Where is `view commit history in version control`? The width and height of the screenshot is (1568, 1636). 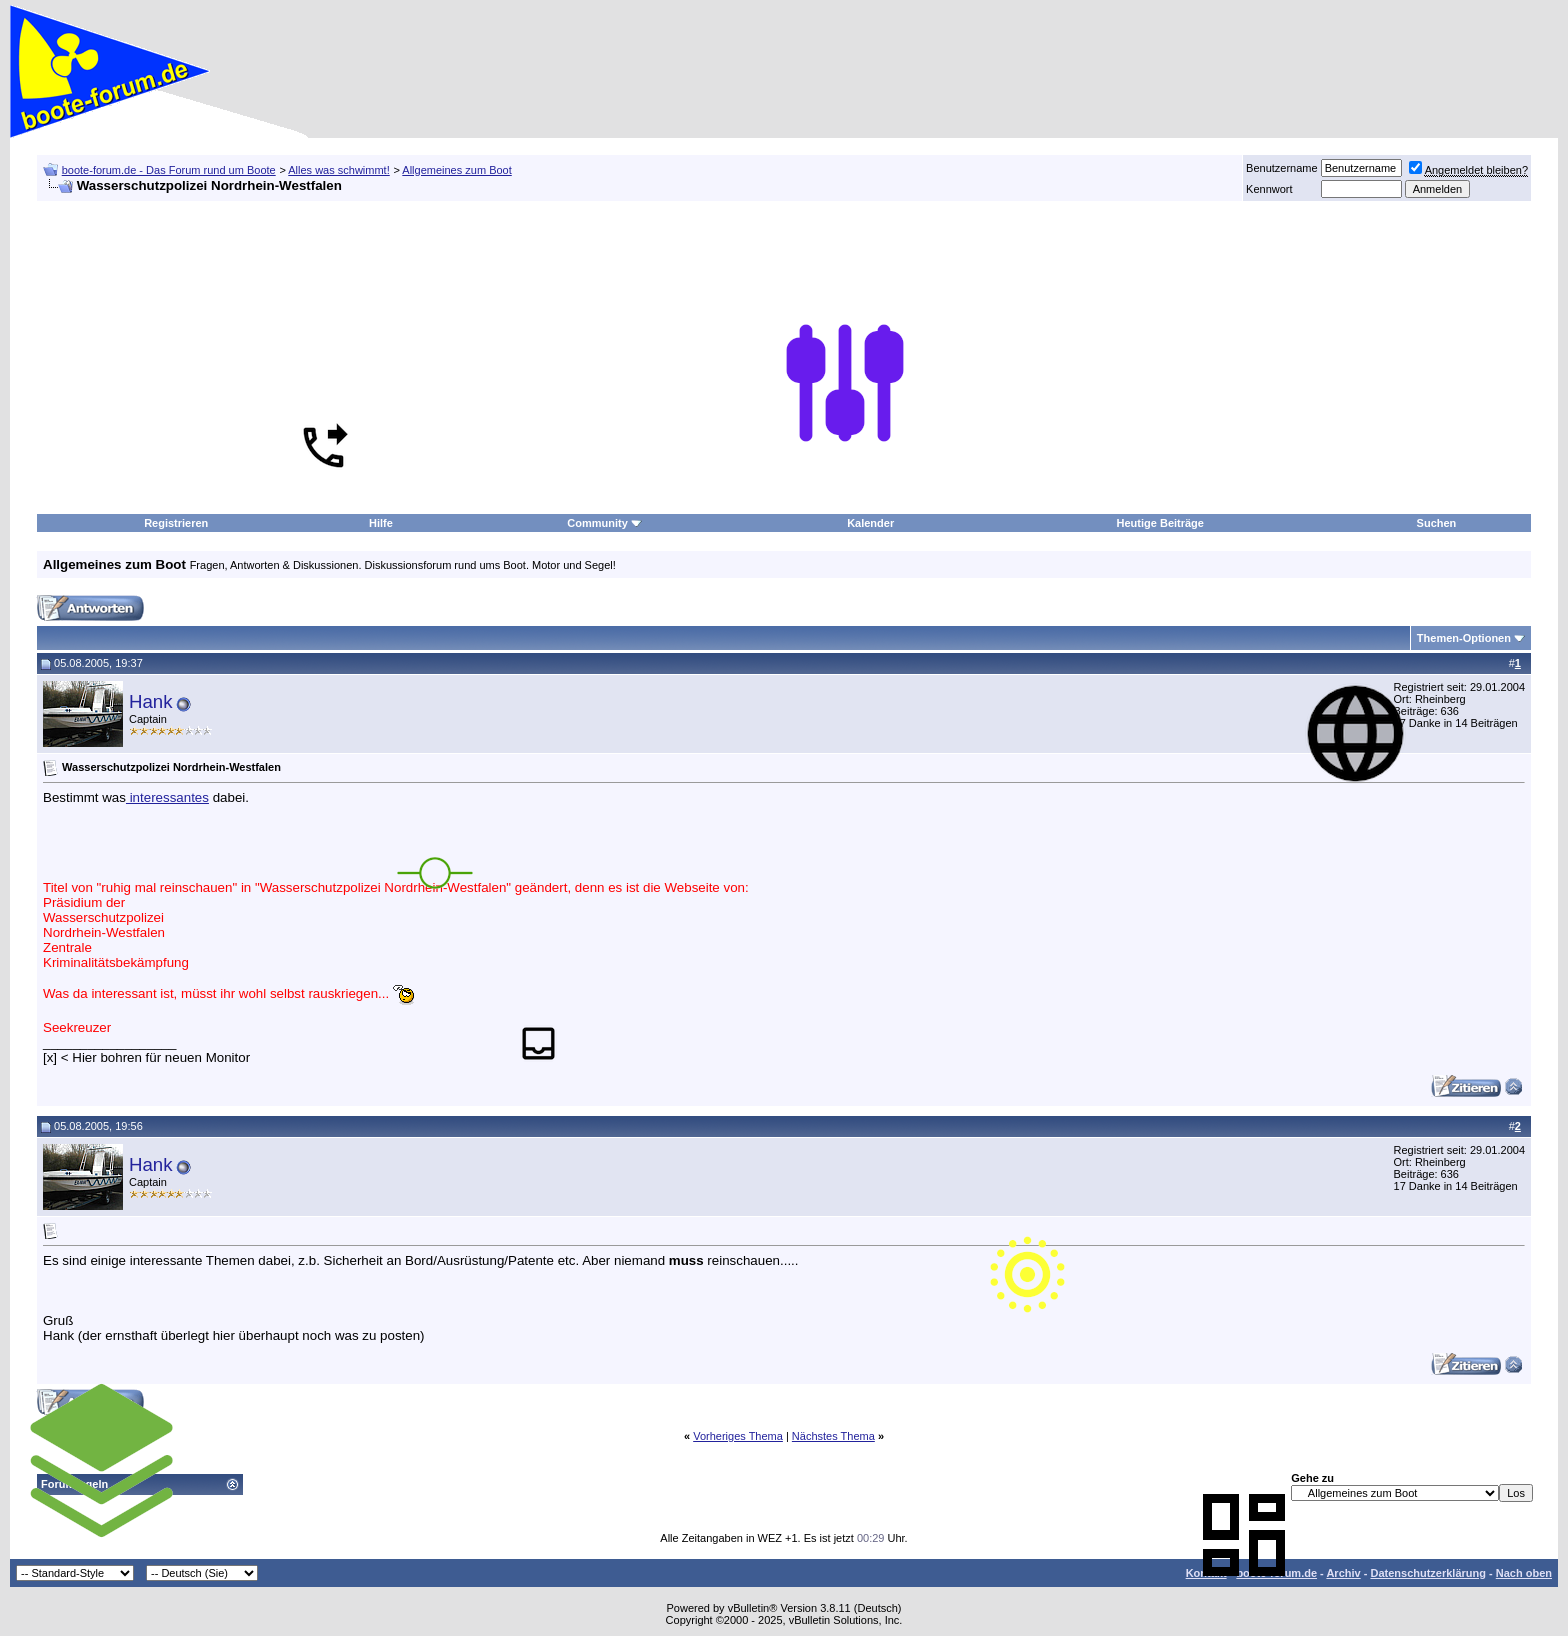 view commit history in version control is located at coordinates (435, 873).